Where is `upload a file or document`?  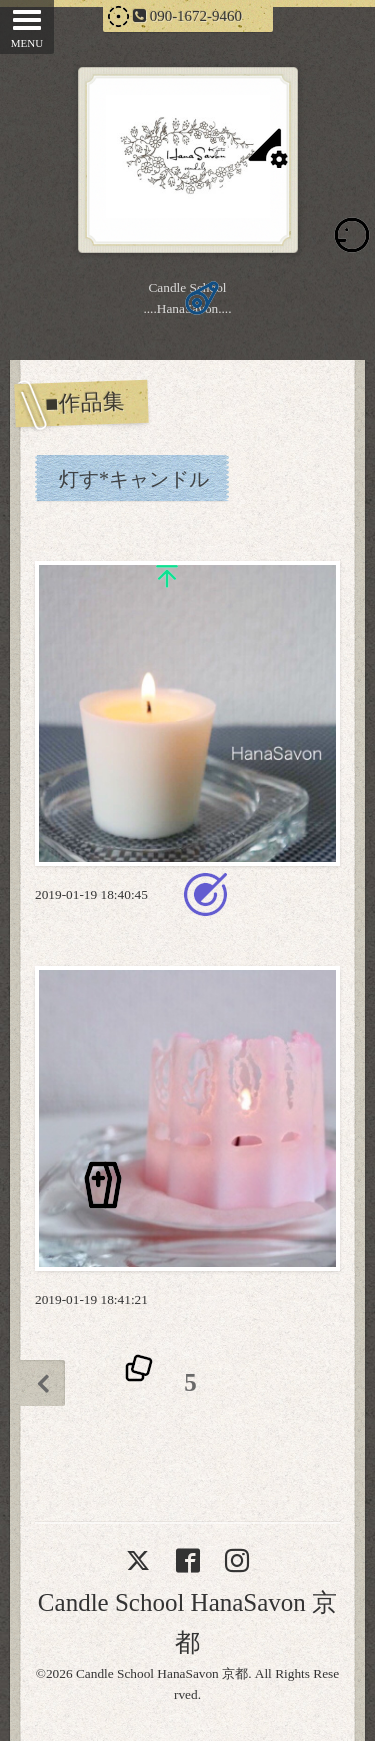 upload a file or document is located at coordinates (167, 576).